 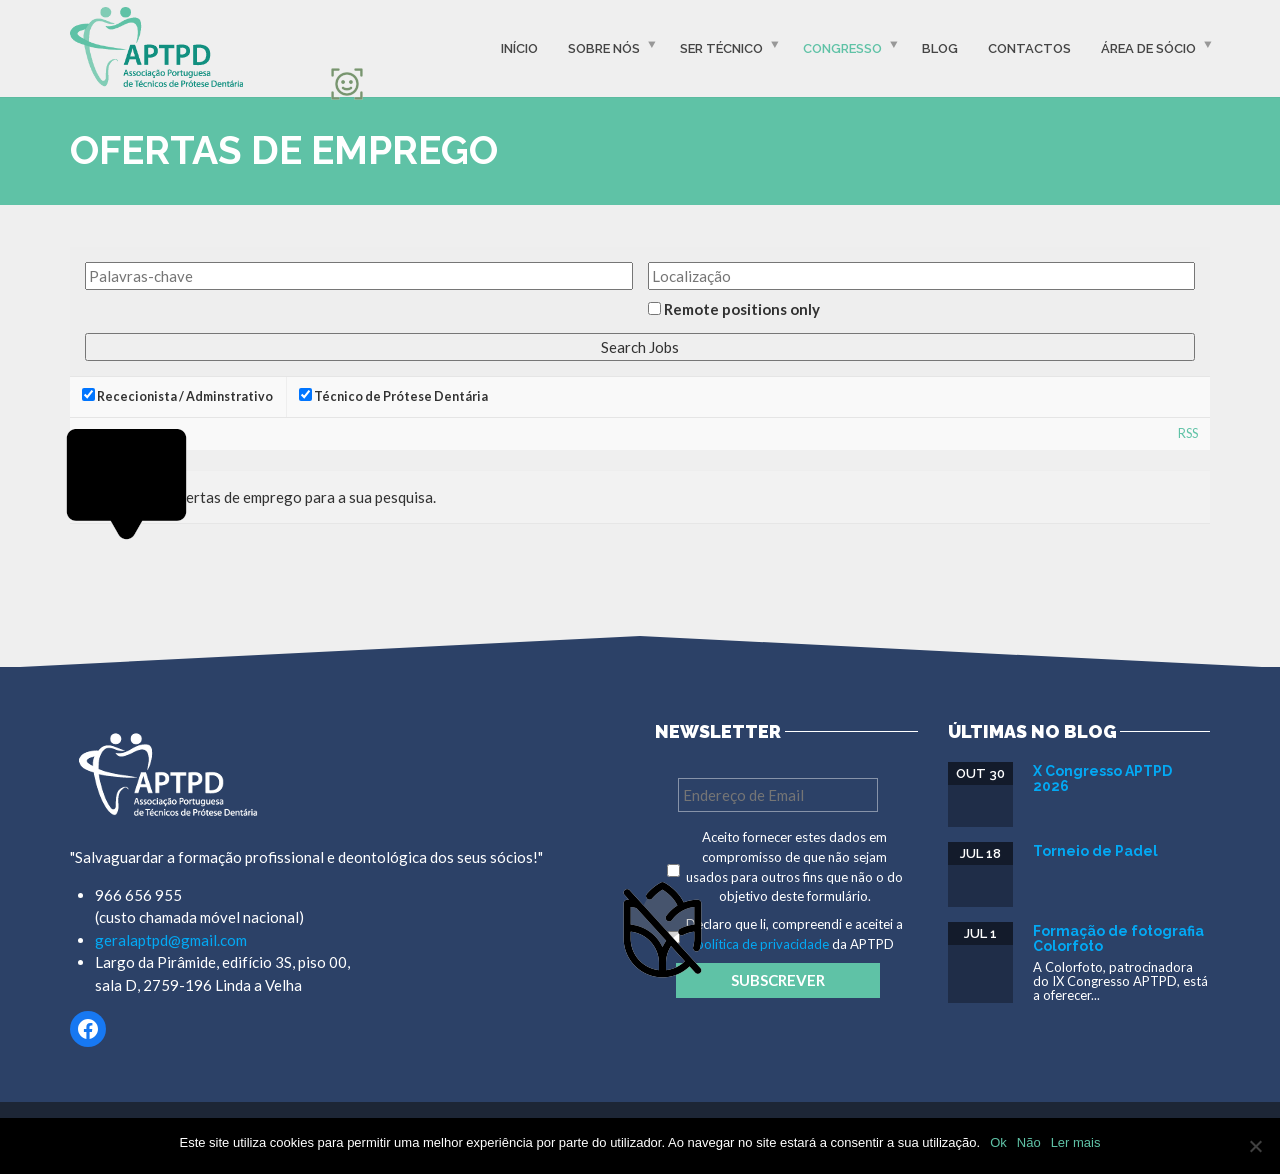 What do you see at coordinates (126, 479) in the screenshot?
I see `open chat or messaging` at bounding box center [126, 479].